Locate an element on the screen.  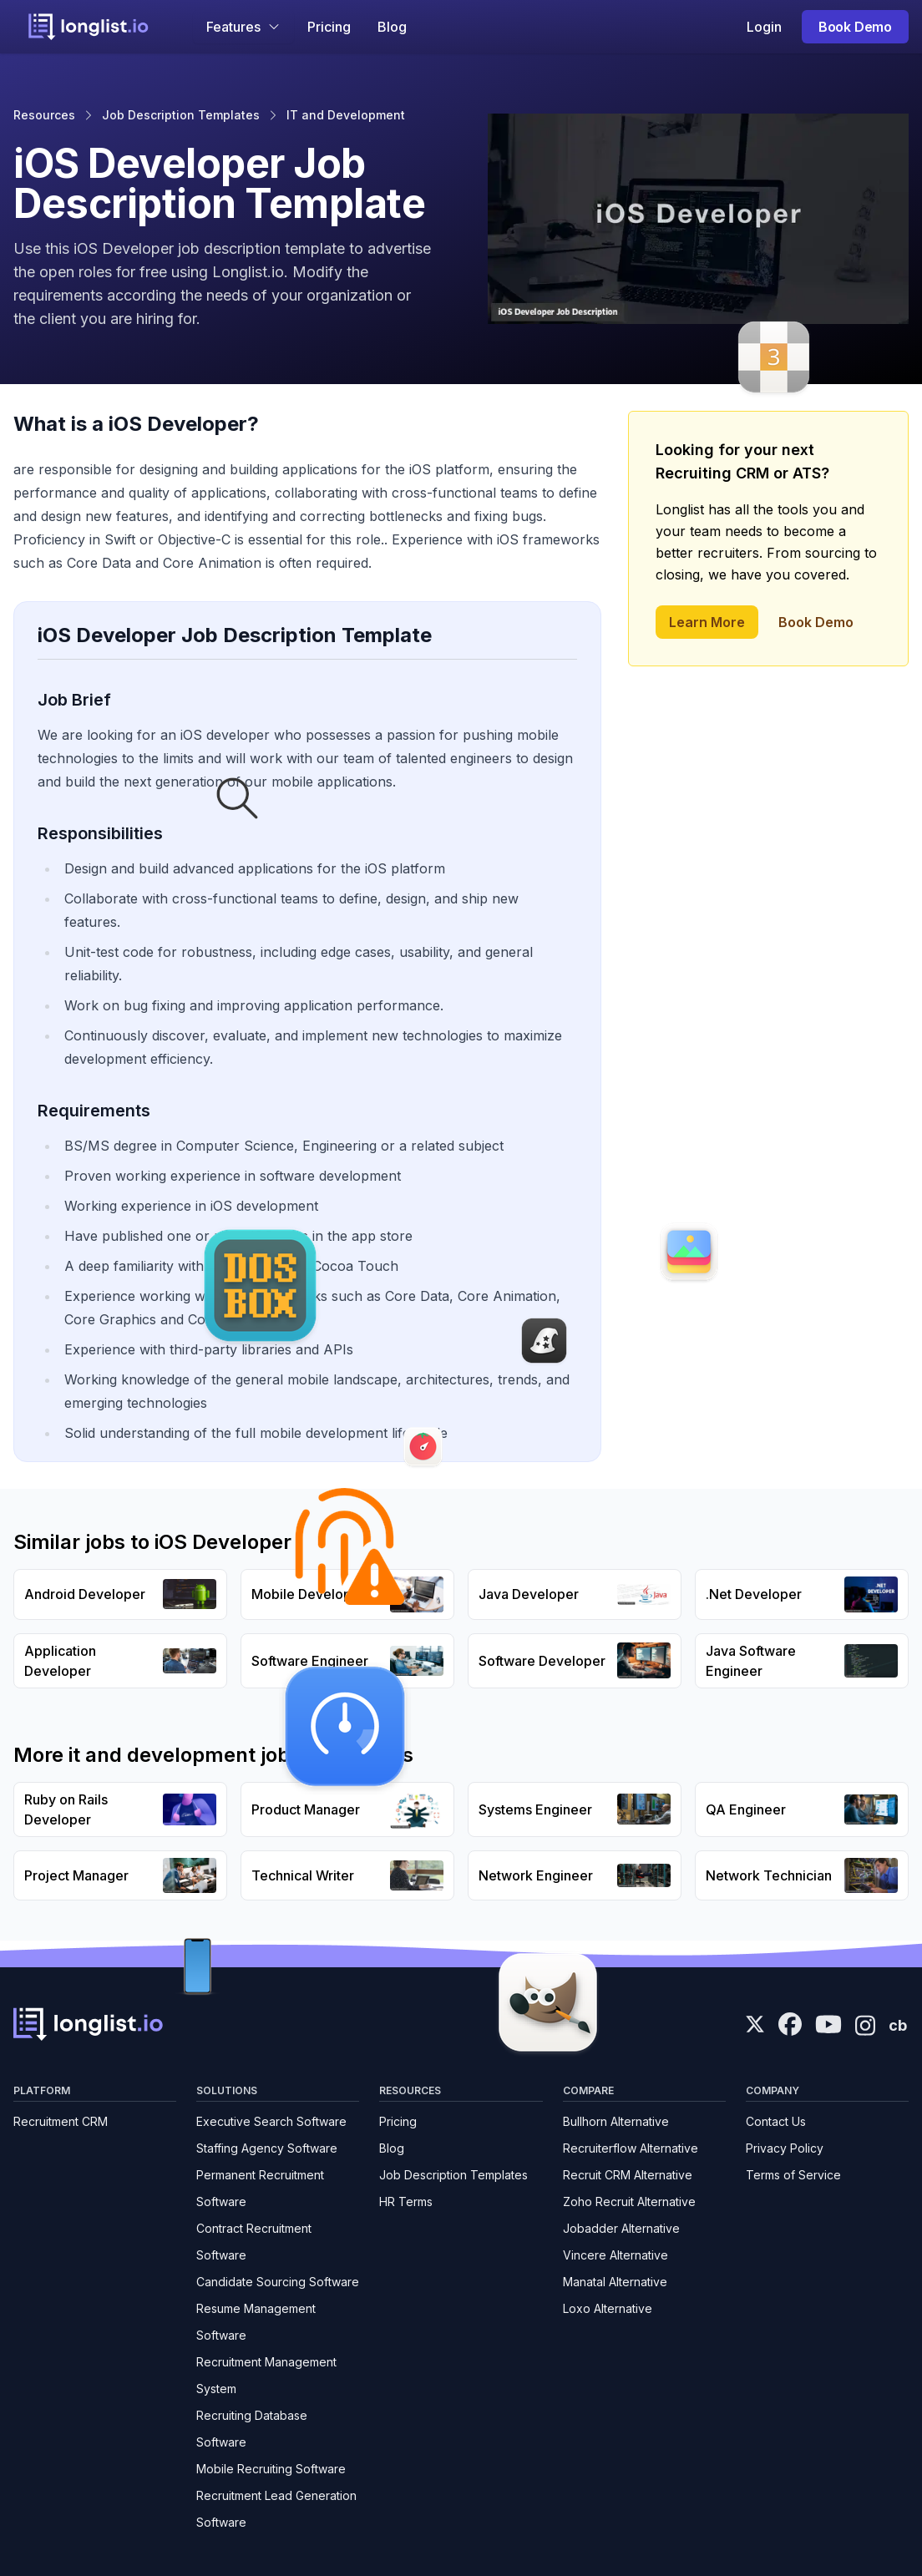
open performance or speed settings is located at coordinates (345, 1728).